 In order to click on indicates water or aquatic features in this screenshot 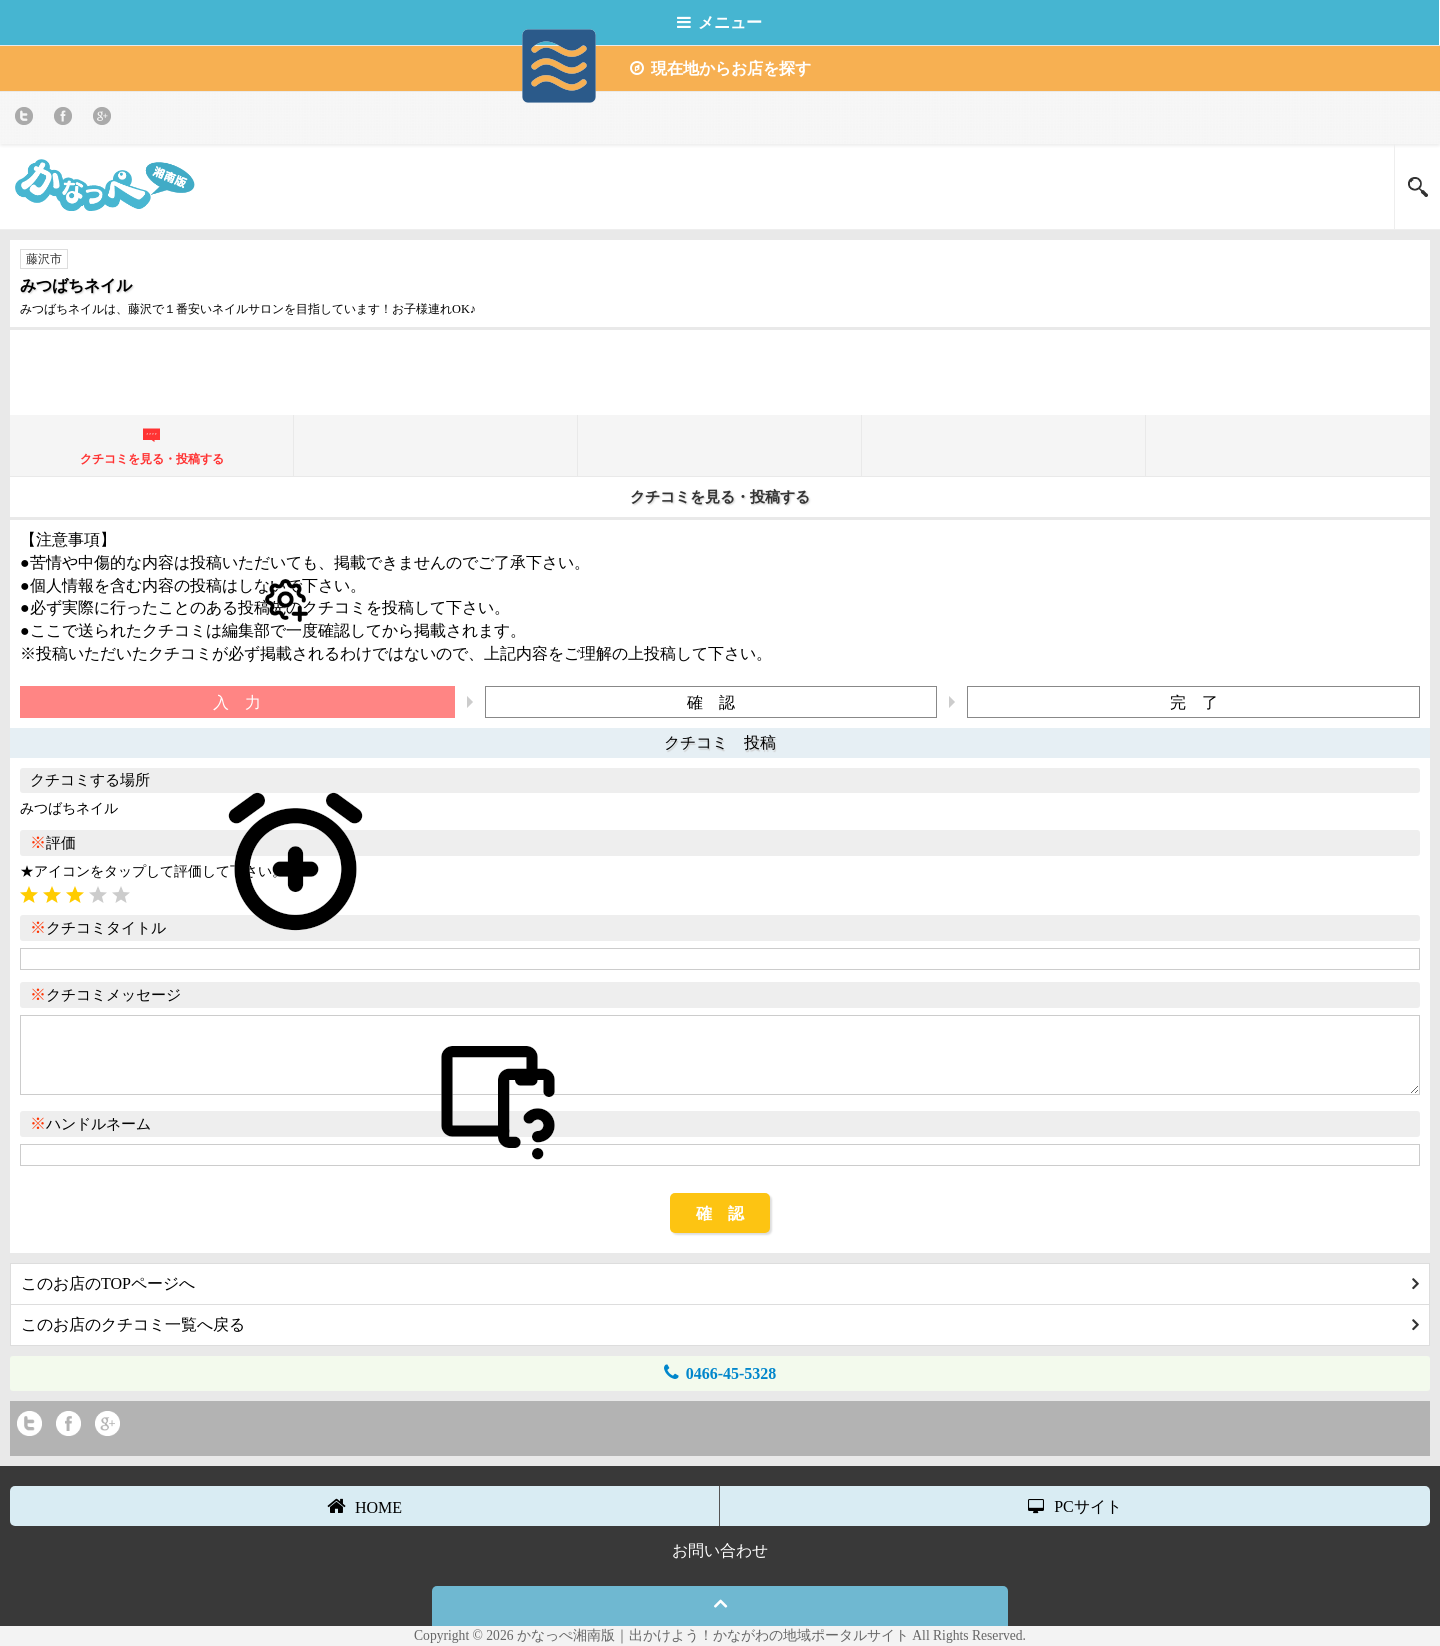, I will do `click(559, 66)`.